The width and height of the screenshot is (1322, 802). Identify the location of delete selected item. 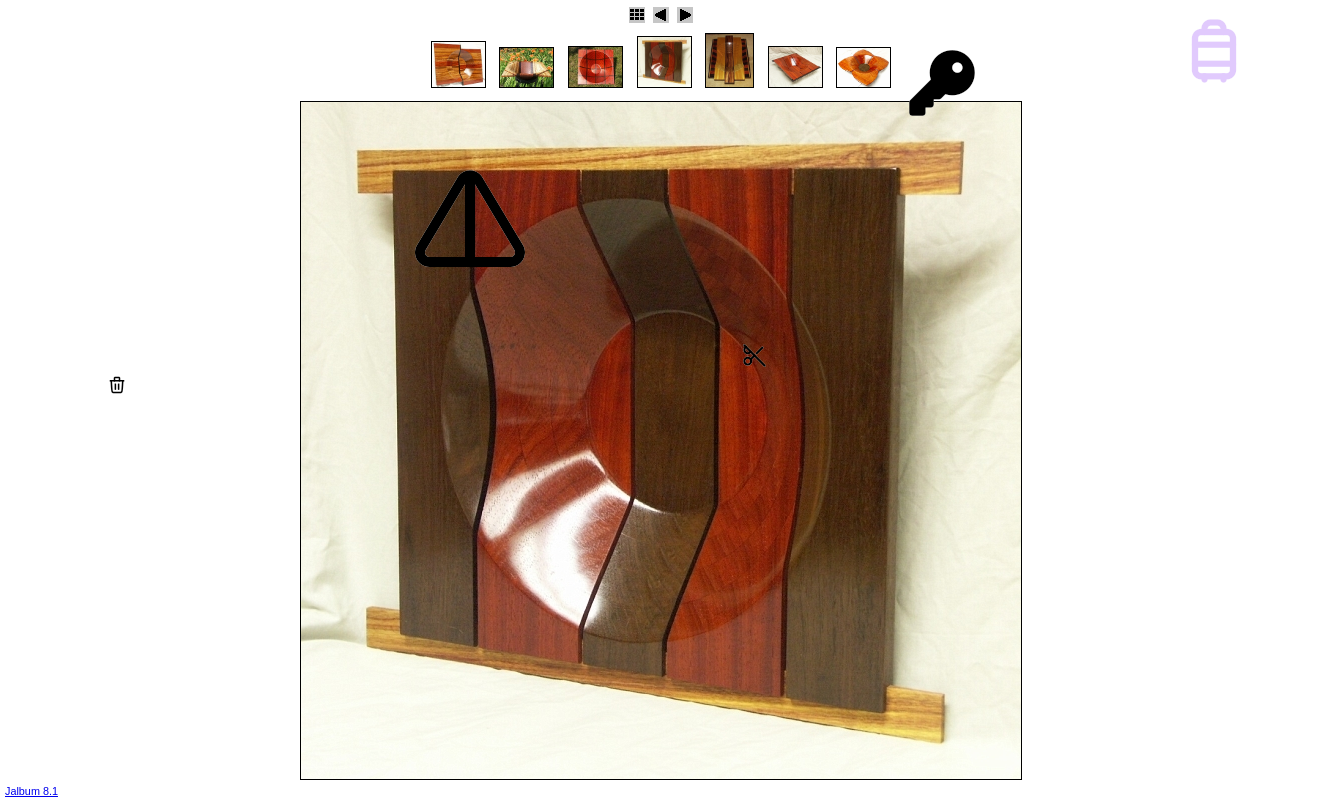
(117, 385).